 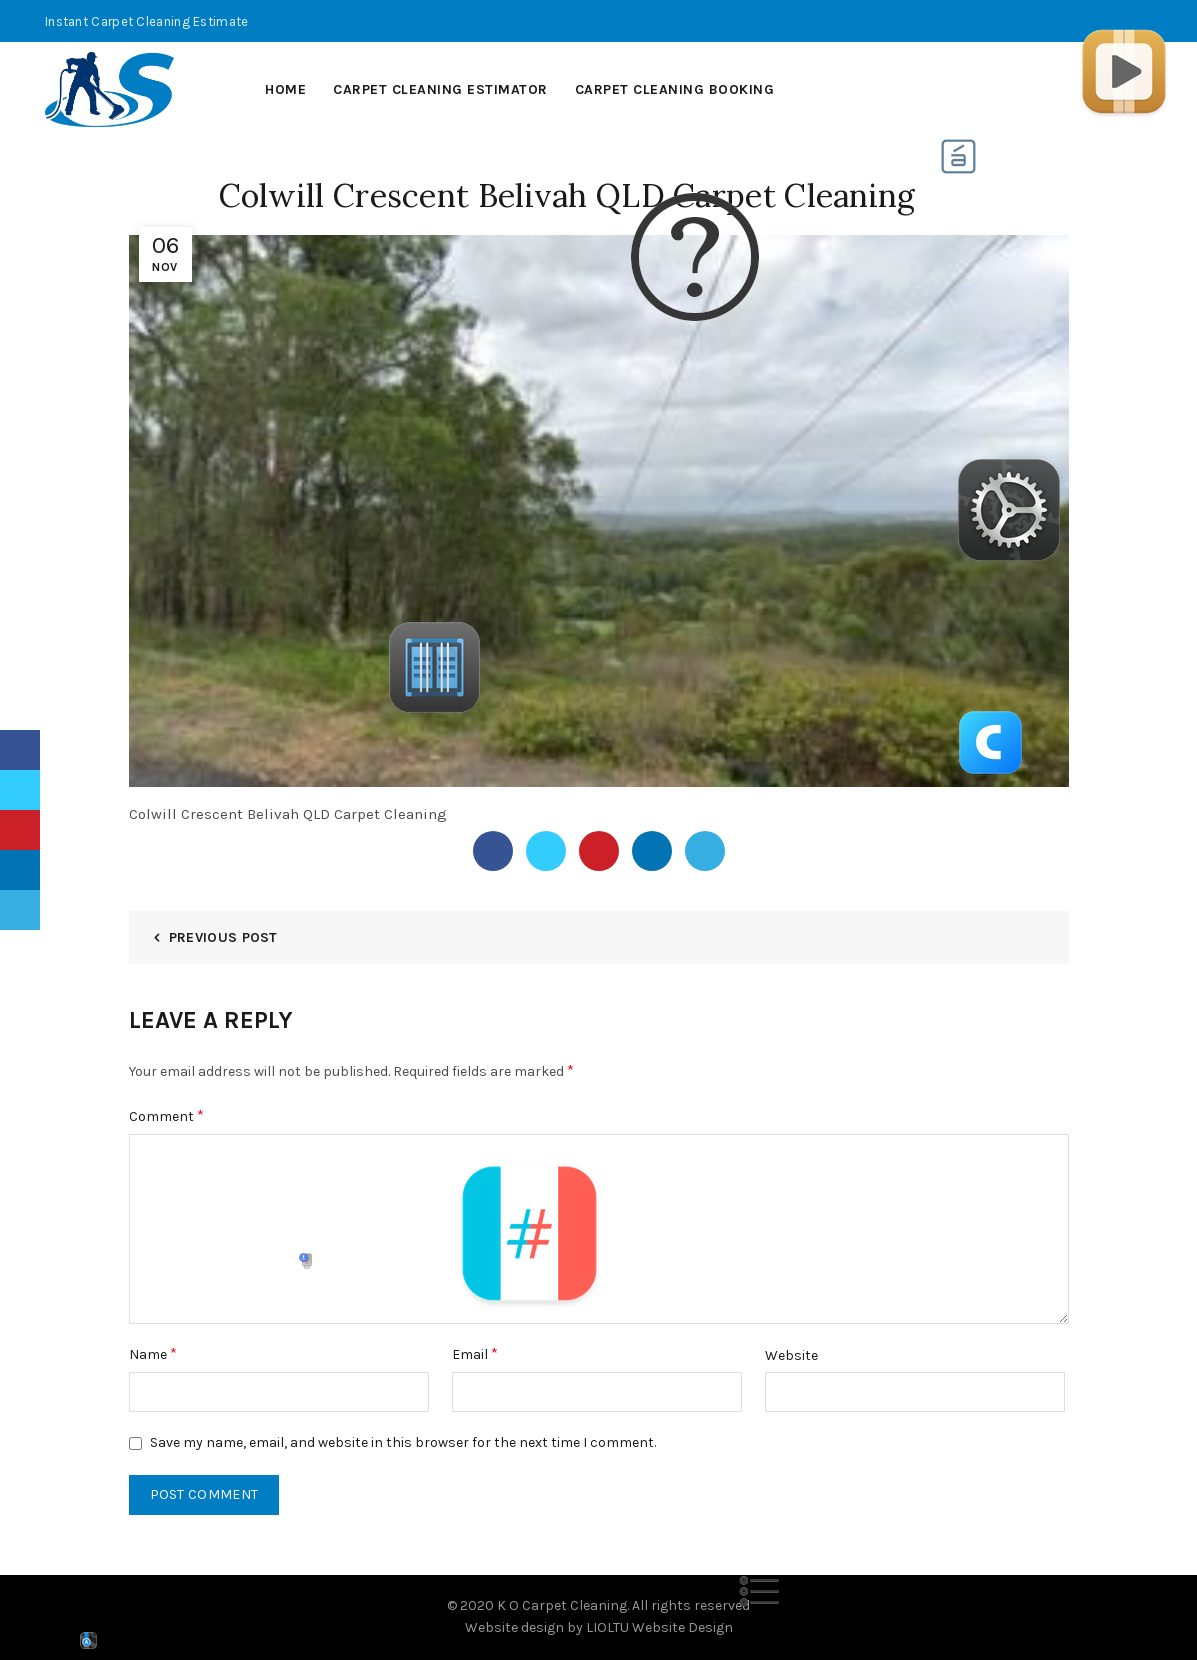 What do you see at coordinates (529, 1233) in the screenshot?
I see `launch ryujinx nintendo switch emulator` at bounding box center [529, 1233].